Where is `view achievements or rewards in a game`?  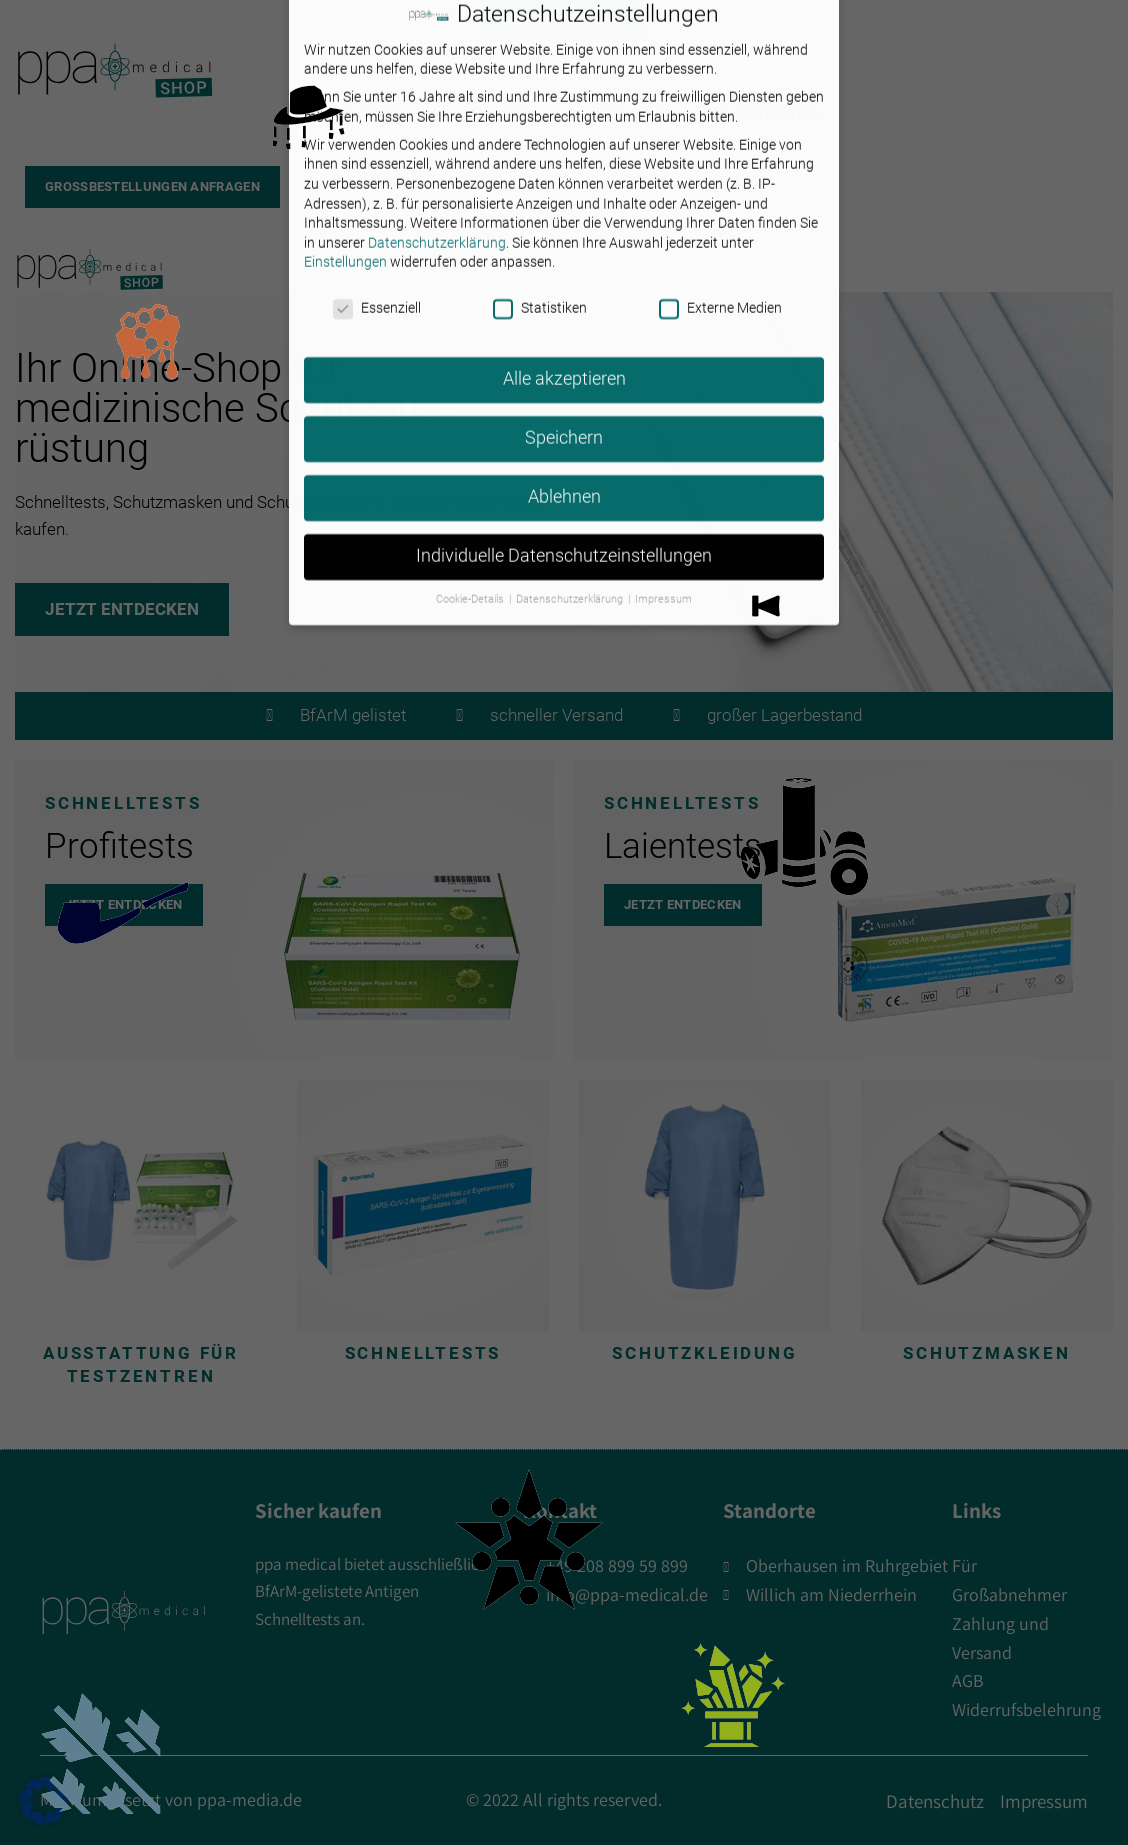 view achievements or rewards in a game is located at coordinates (529, 1542).